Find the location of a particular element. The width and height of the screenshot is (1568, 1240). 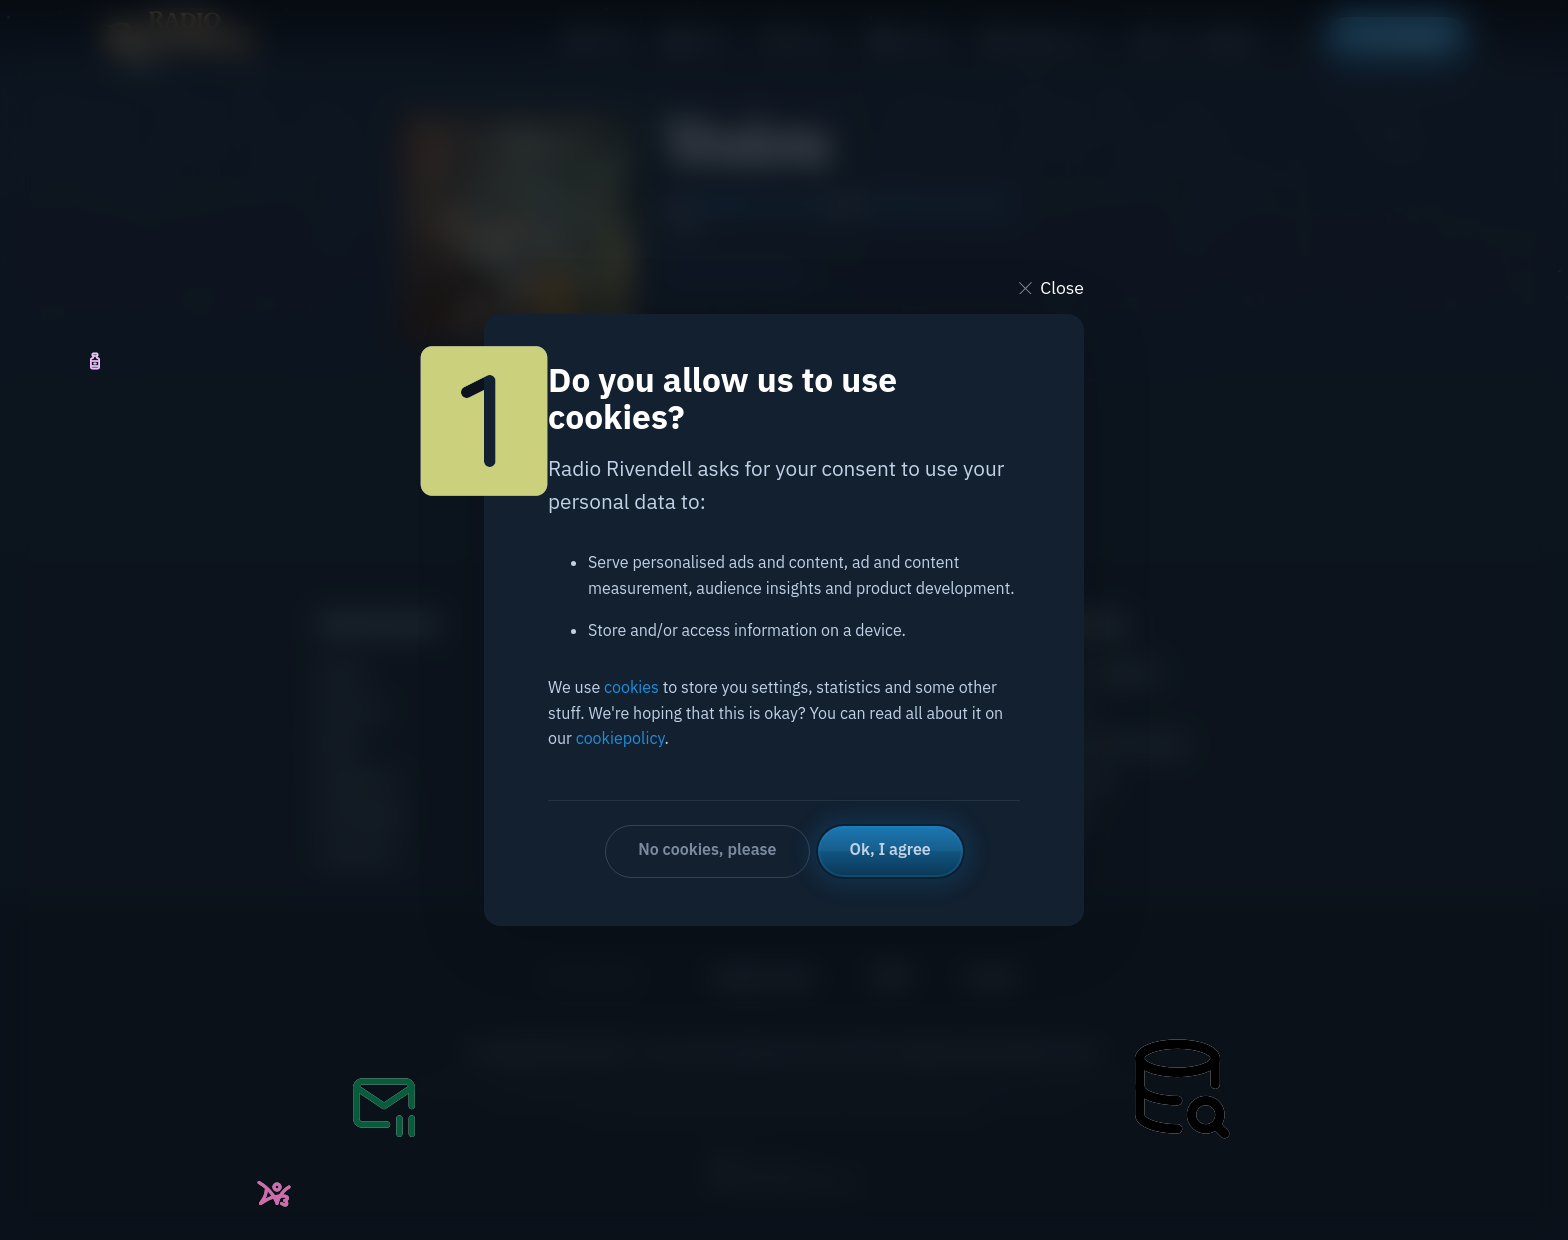

pause email notifications is located at coordinates (384, 1103).